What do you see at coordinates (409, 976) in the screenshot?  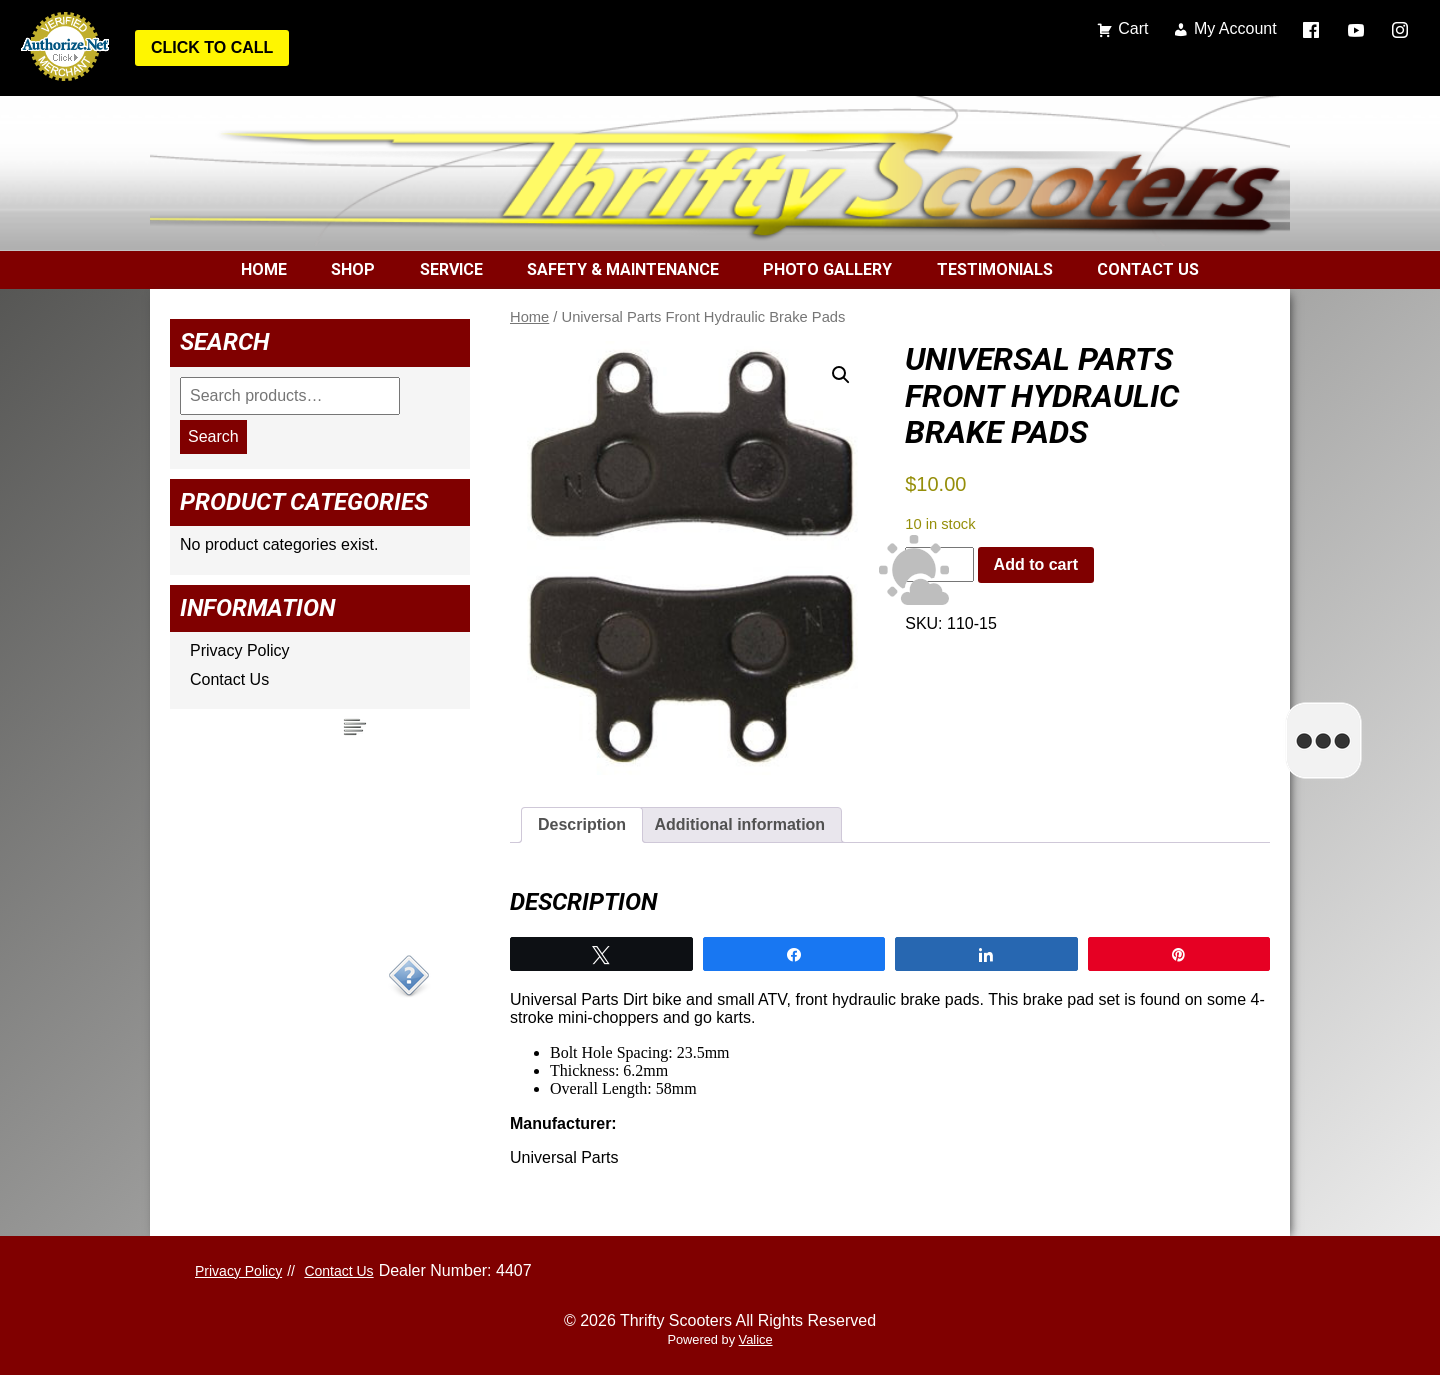 I see `indicates a help or information dialog` at bounding box center [409, 976].